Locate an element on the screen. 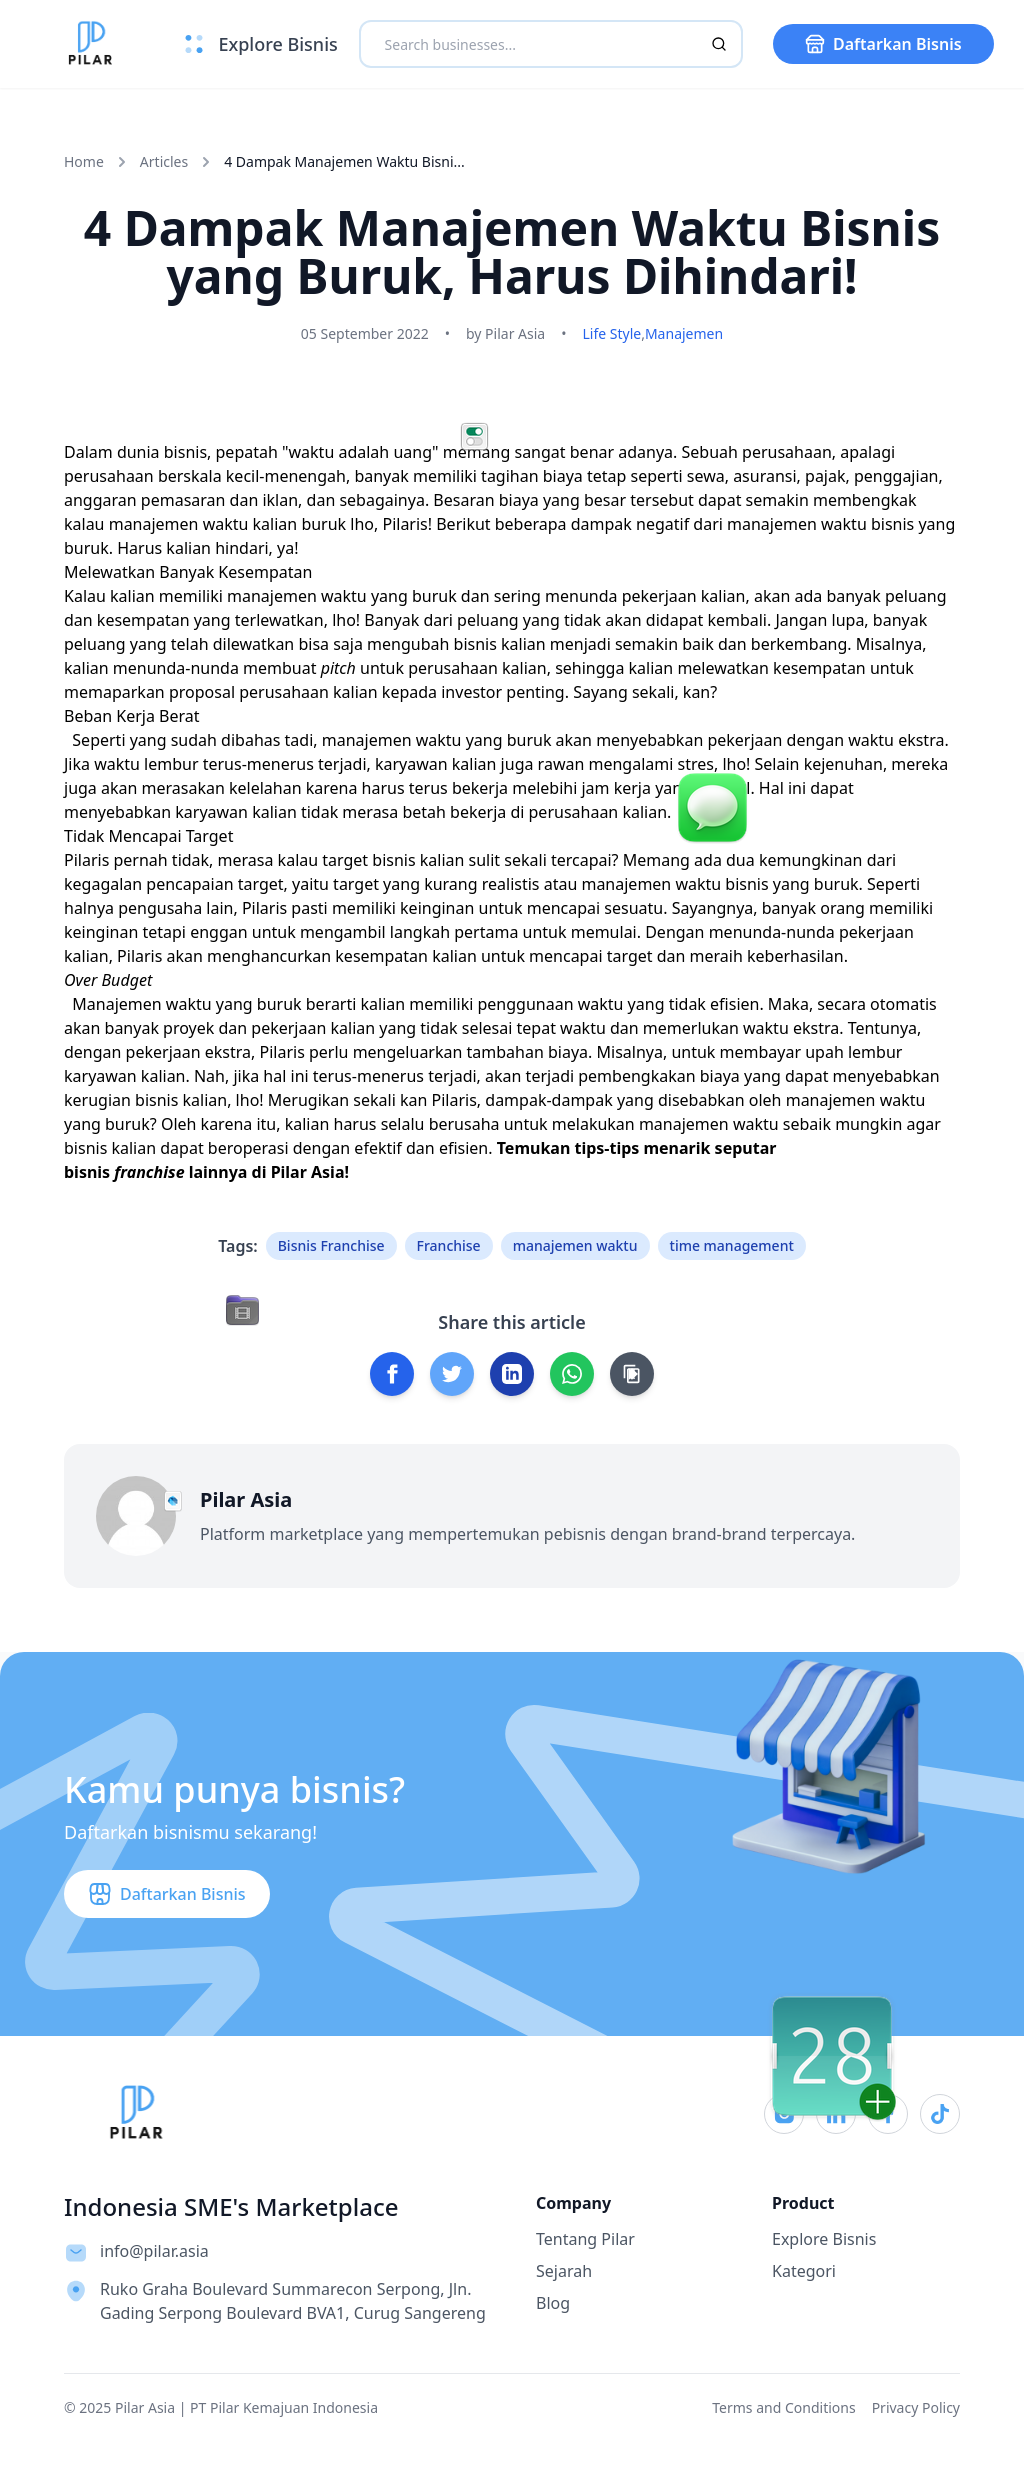  dart programming language source file is located at coordinates (173, 1501).